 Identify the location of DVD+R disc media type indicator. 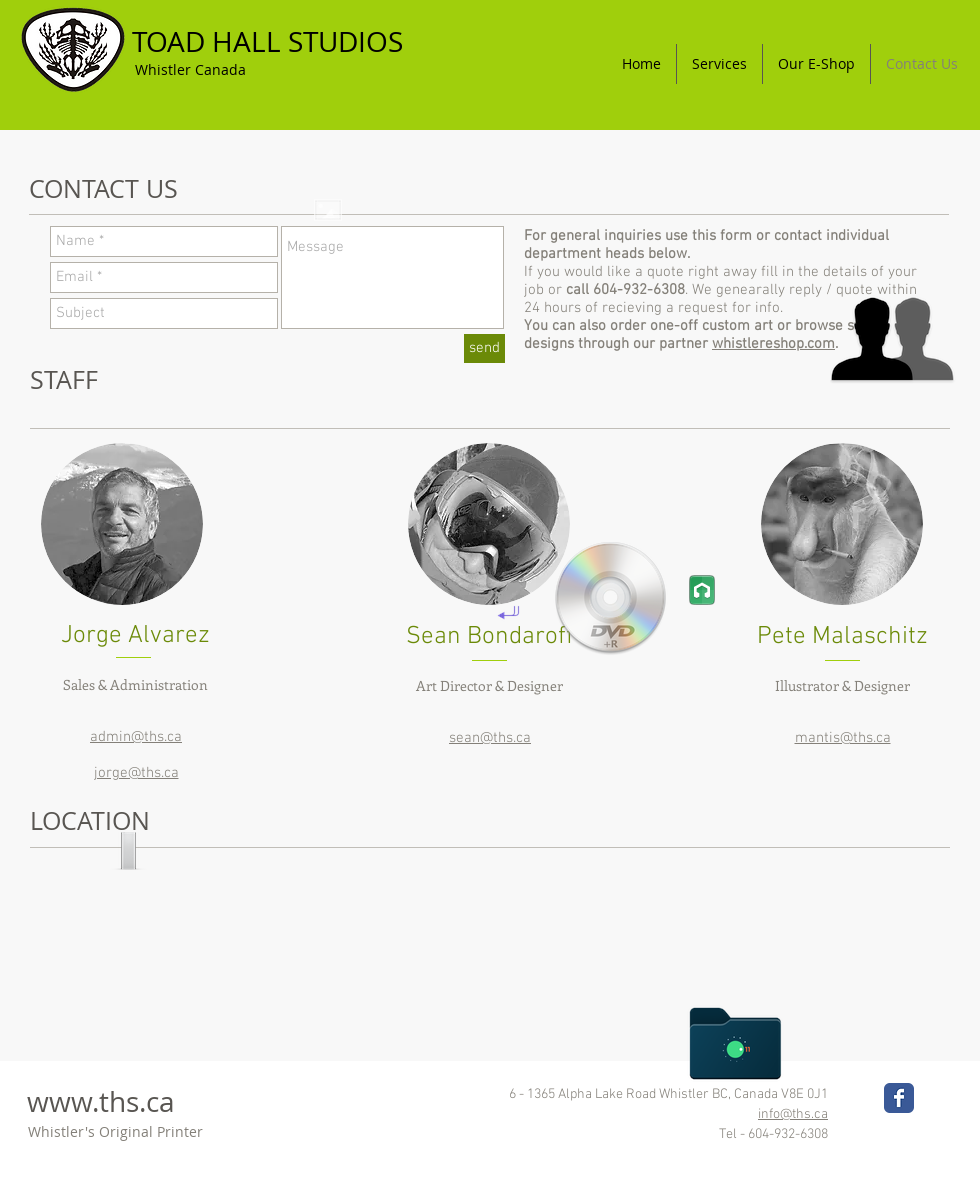
(610, 599).